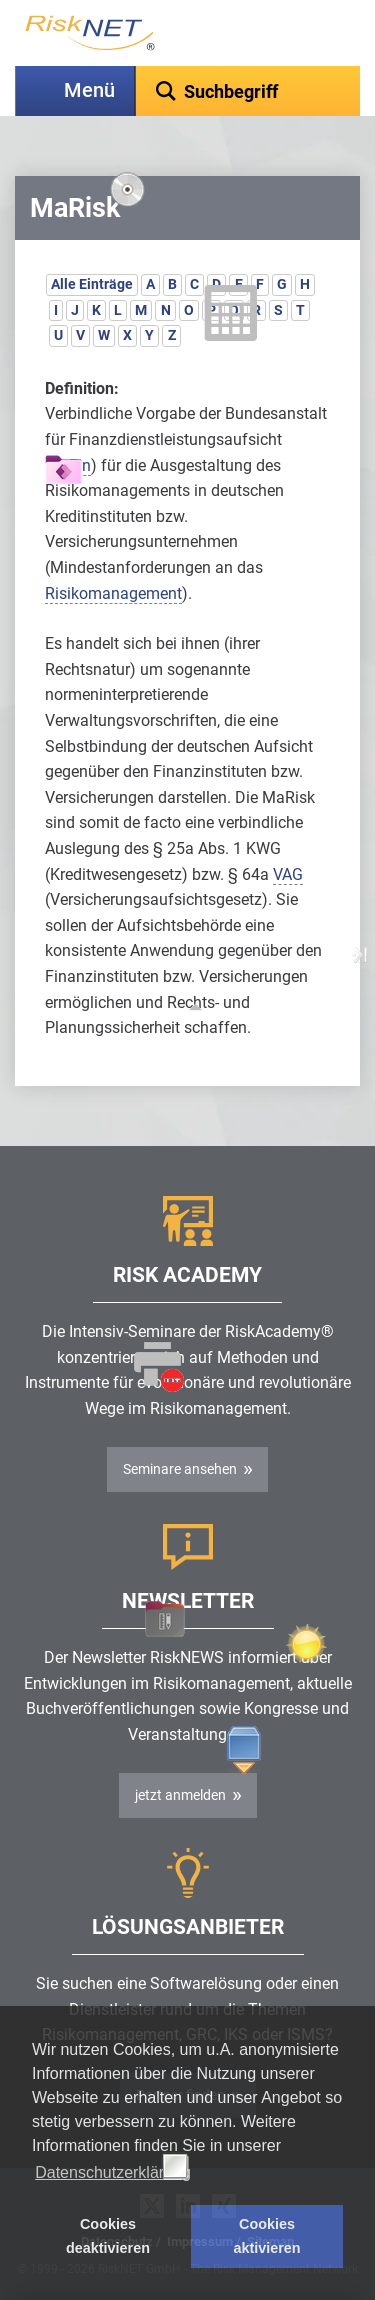  What do you see at coordinates (165, 1619) in the screenshot?
I see `open templates folder` at bounding box center [165, 1619].